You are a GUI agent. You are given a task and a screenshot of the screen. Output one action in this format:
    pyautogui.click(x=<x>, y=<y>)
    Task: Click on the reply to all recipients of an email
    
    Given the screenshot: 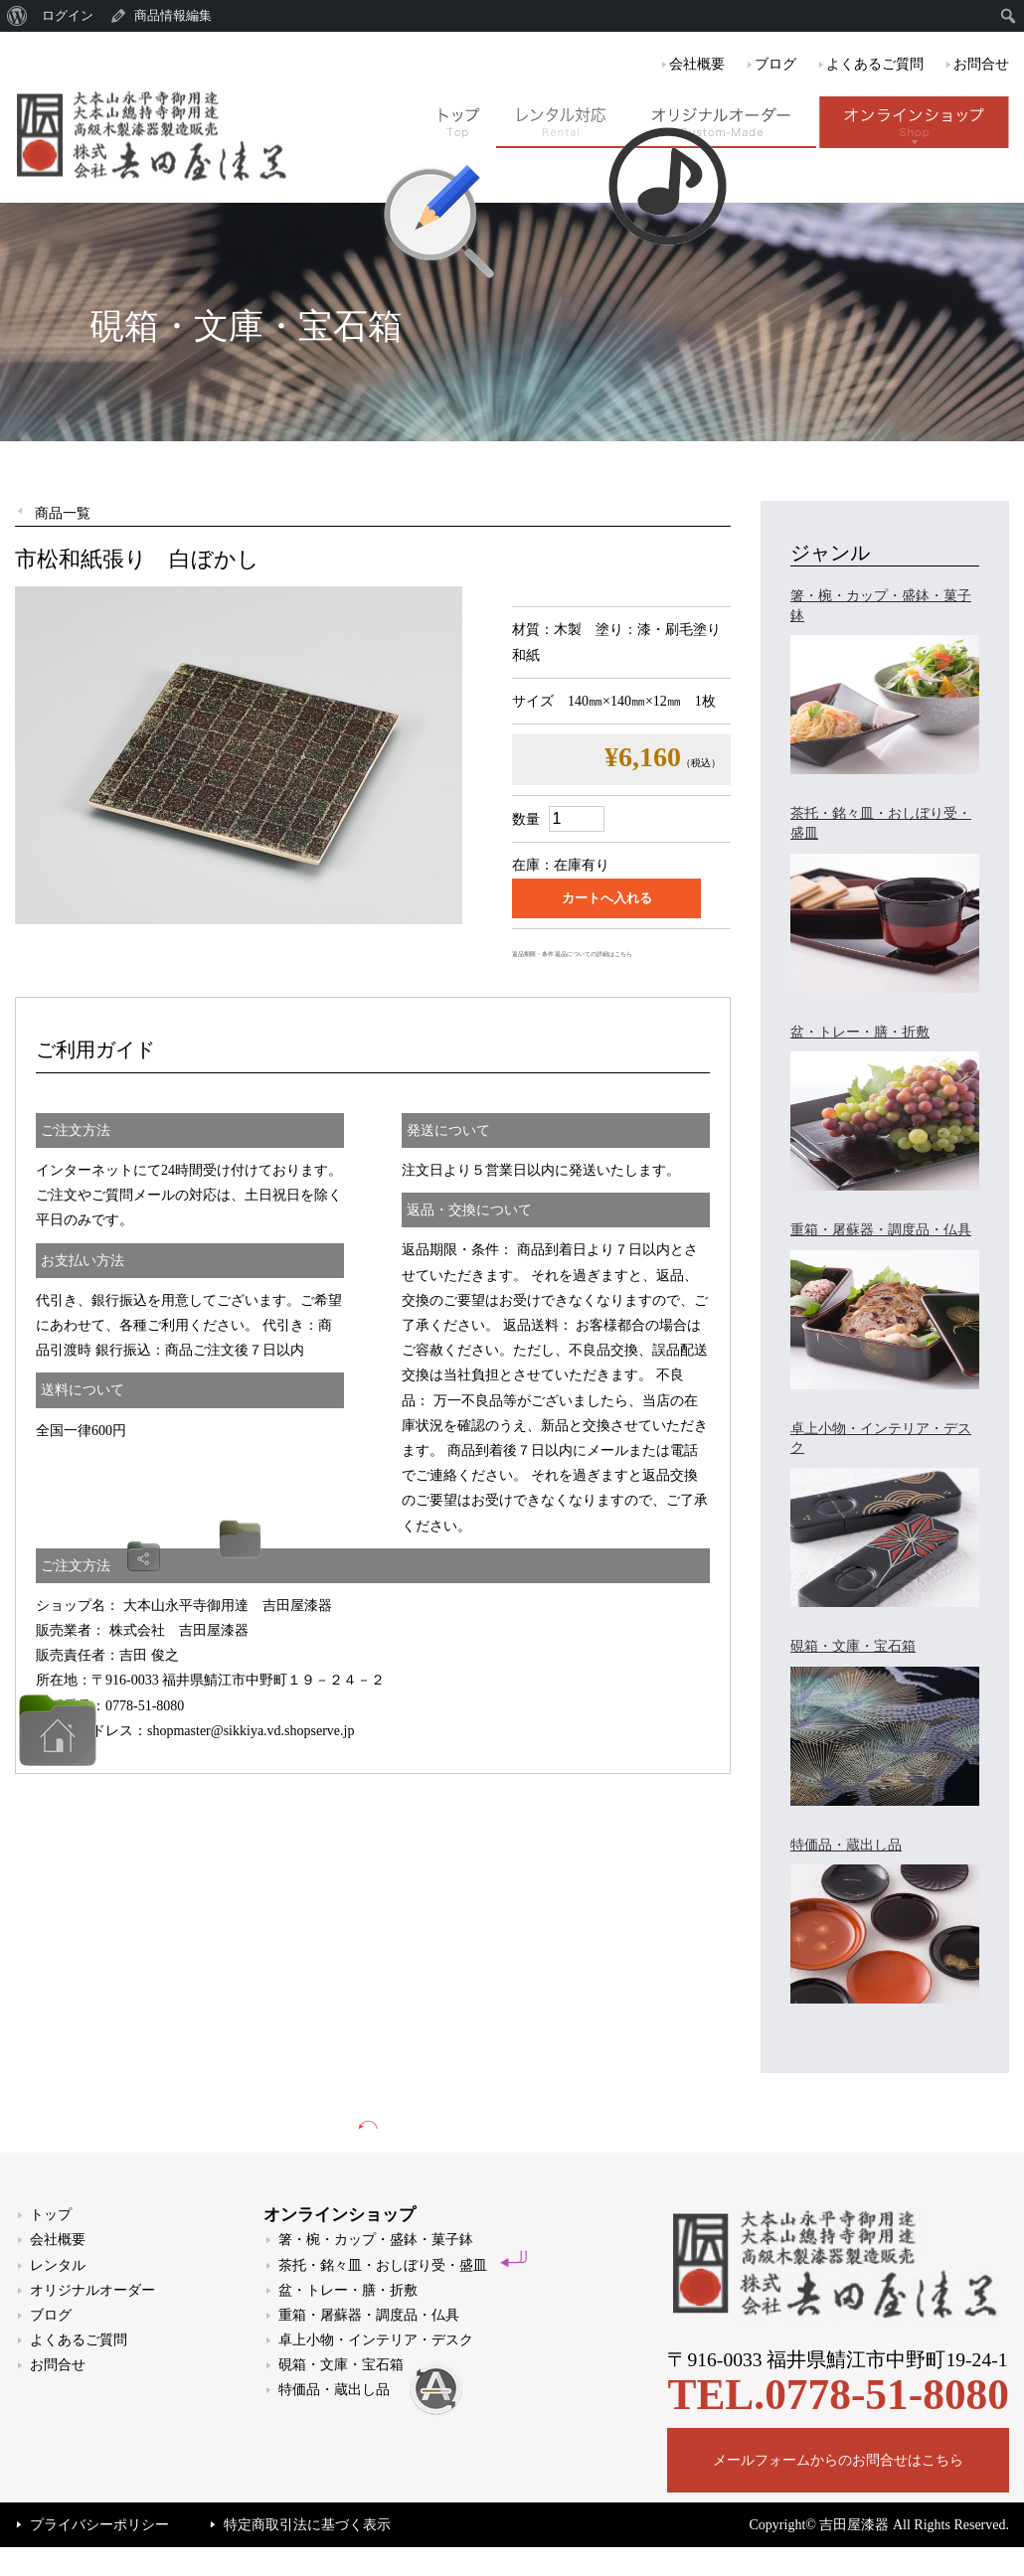 What is the action you would take?
    pyautogui.click(x=513, y=2257)
    